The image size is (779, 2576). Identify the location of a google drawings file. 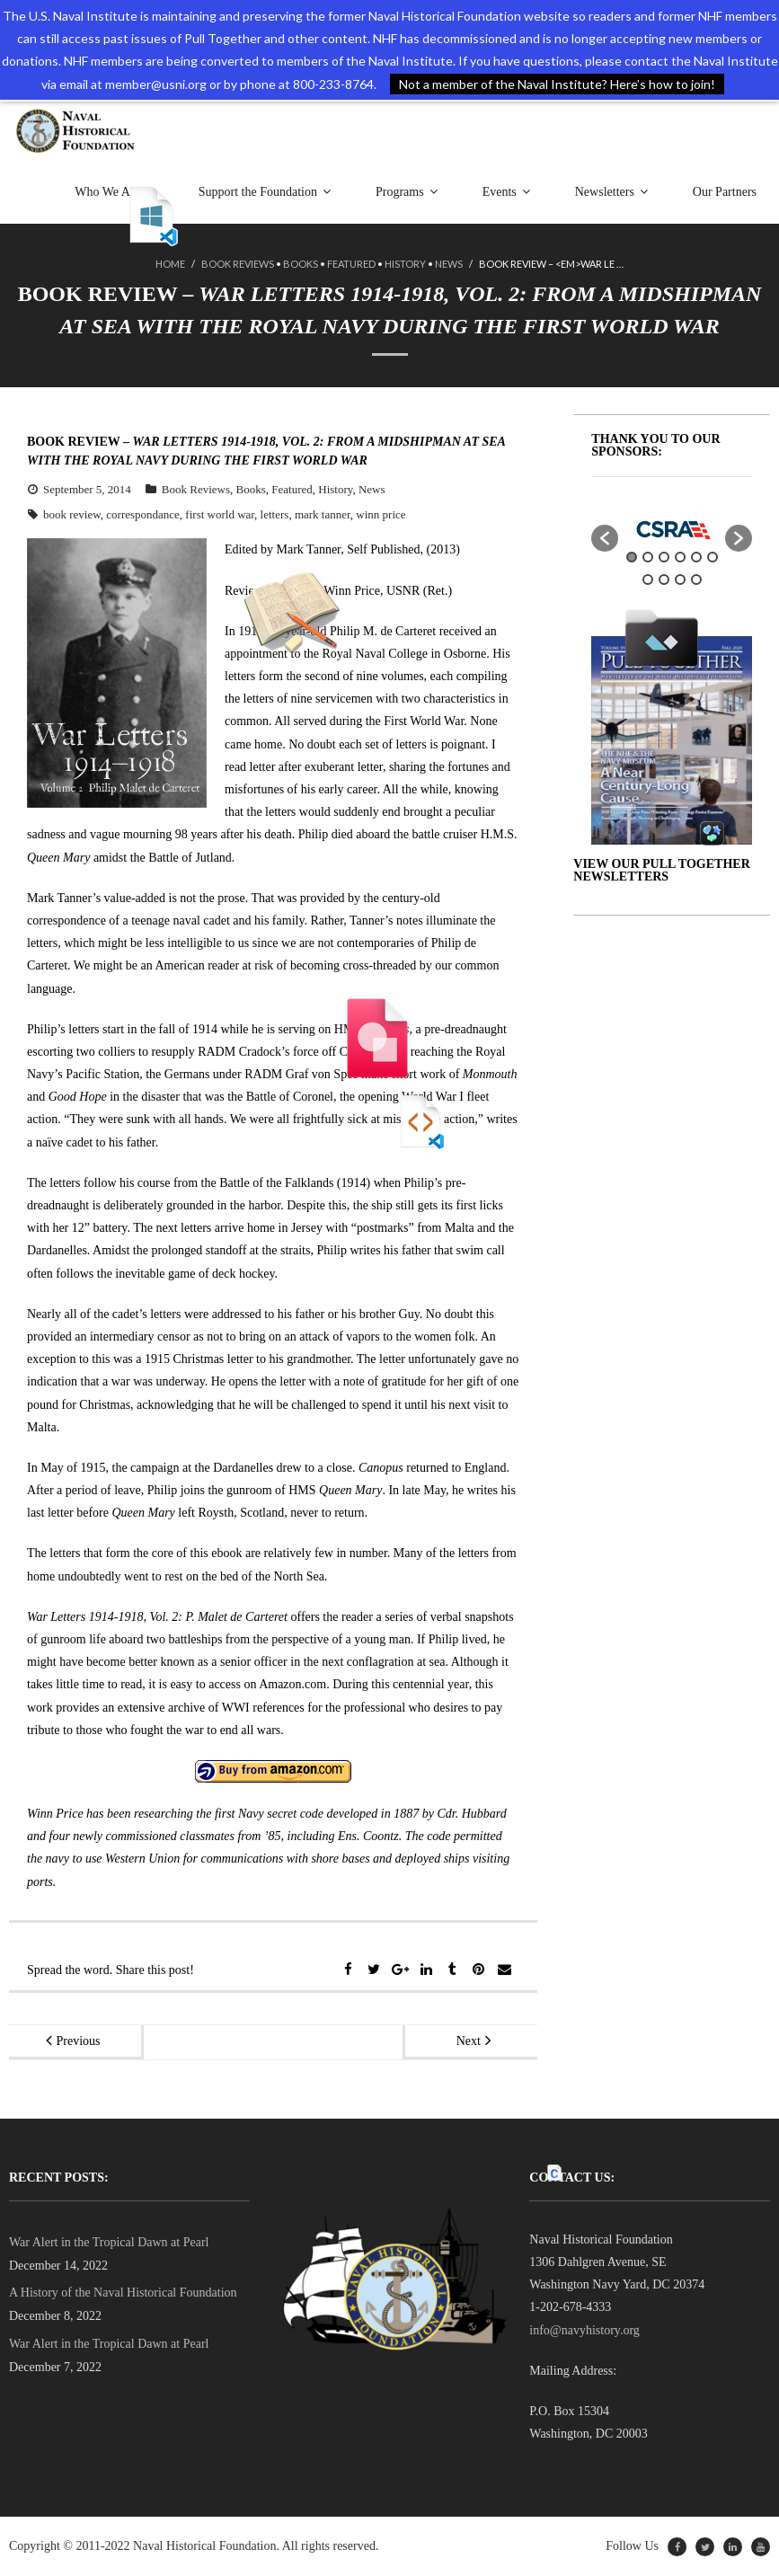
(377, 1040).